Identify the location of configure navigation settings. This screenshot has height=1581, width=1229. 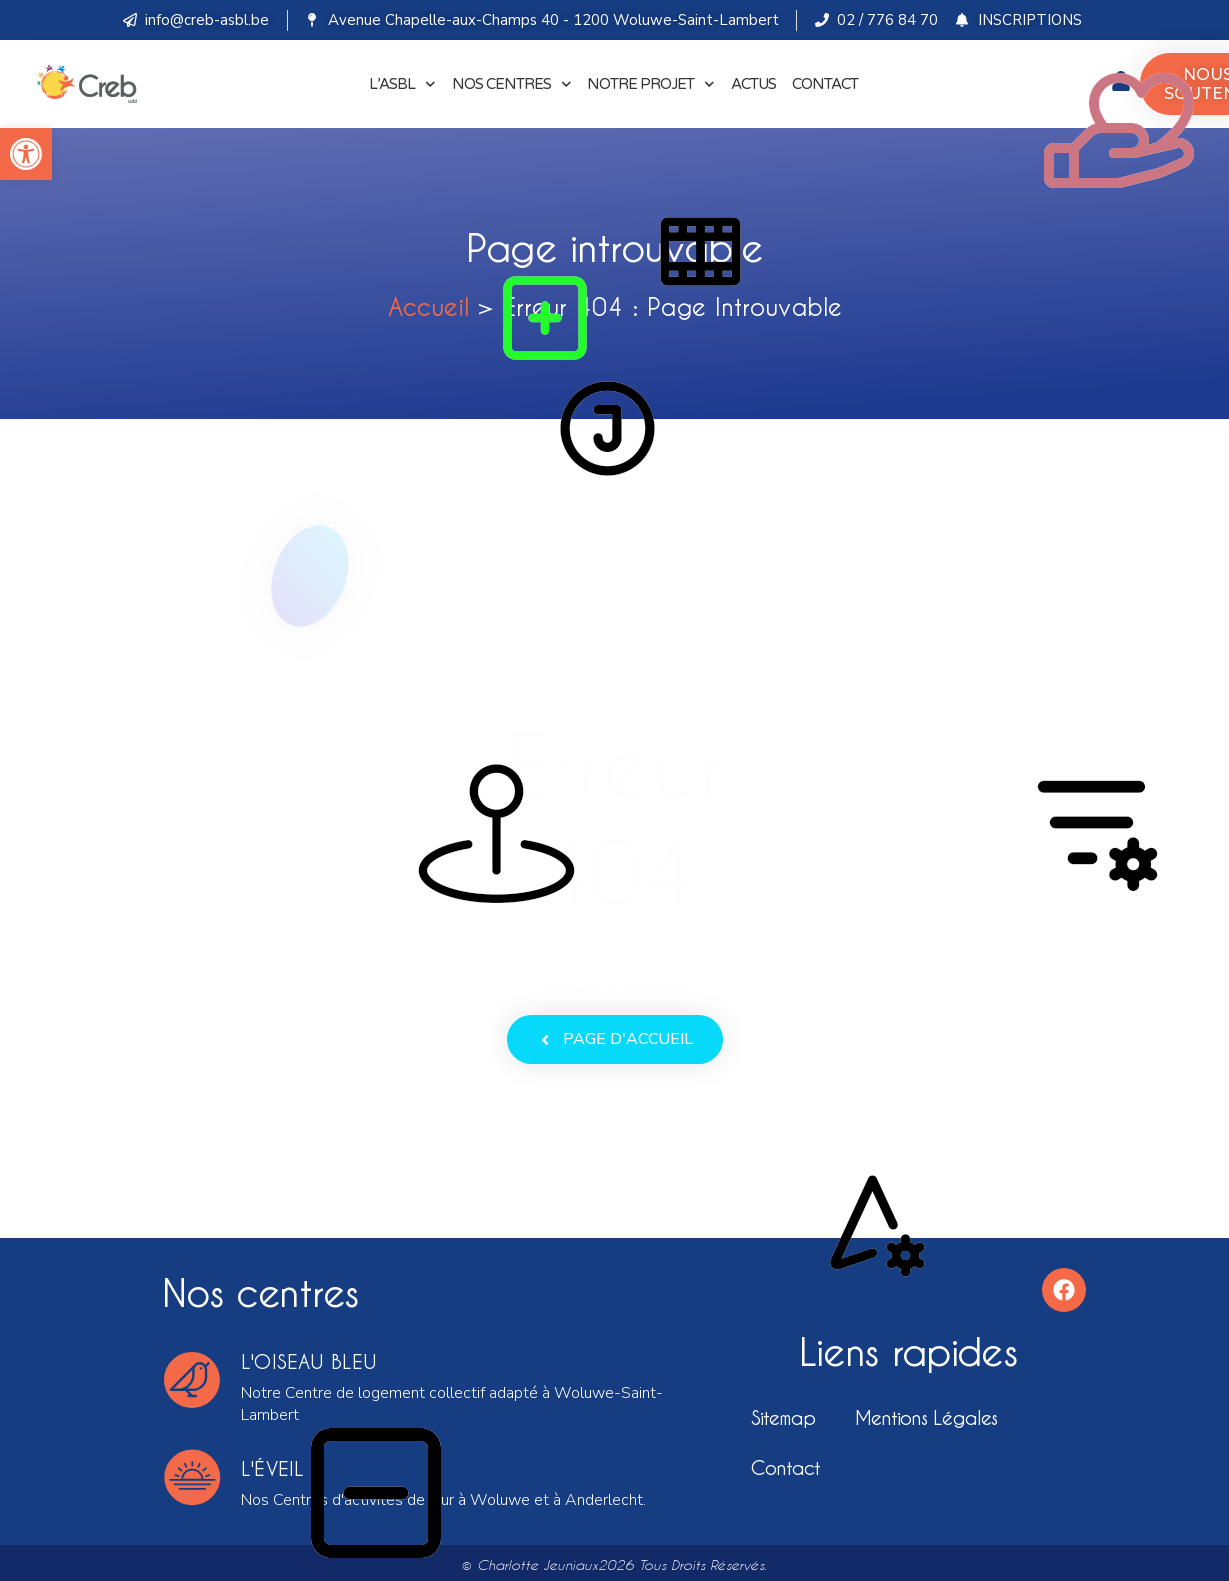
(872, 1222).